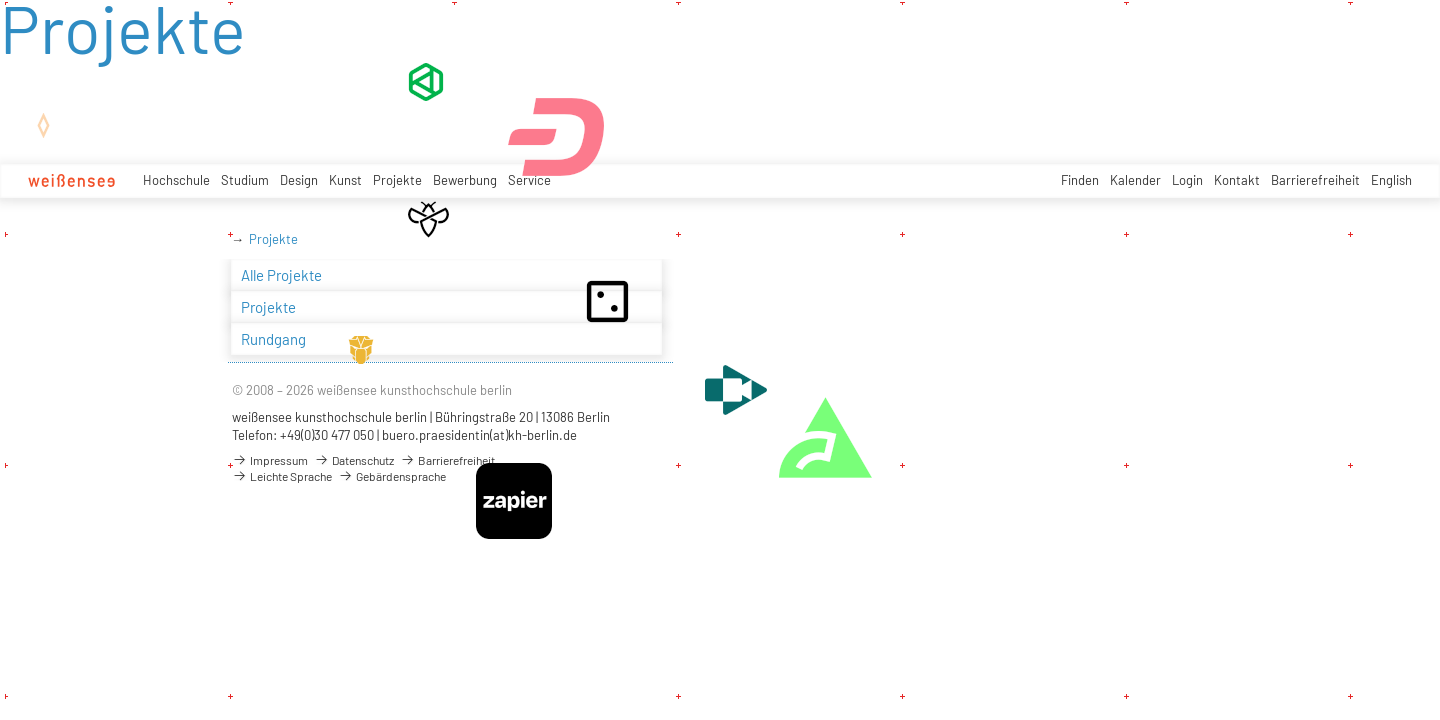  What do you see at coordinates (428, 219) in the screenshot?
I see `intigriti bug bounty platform logo` at bounding box center [428, 219].